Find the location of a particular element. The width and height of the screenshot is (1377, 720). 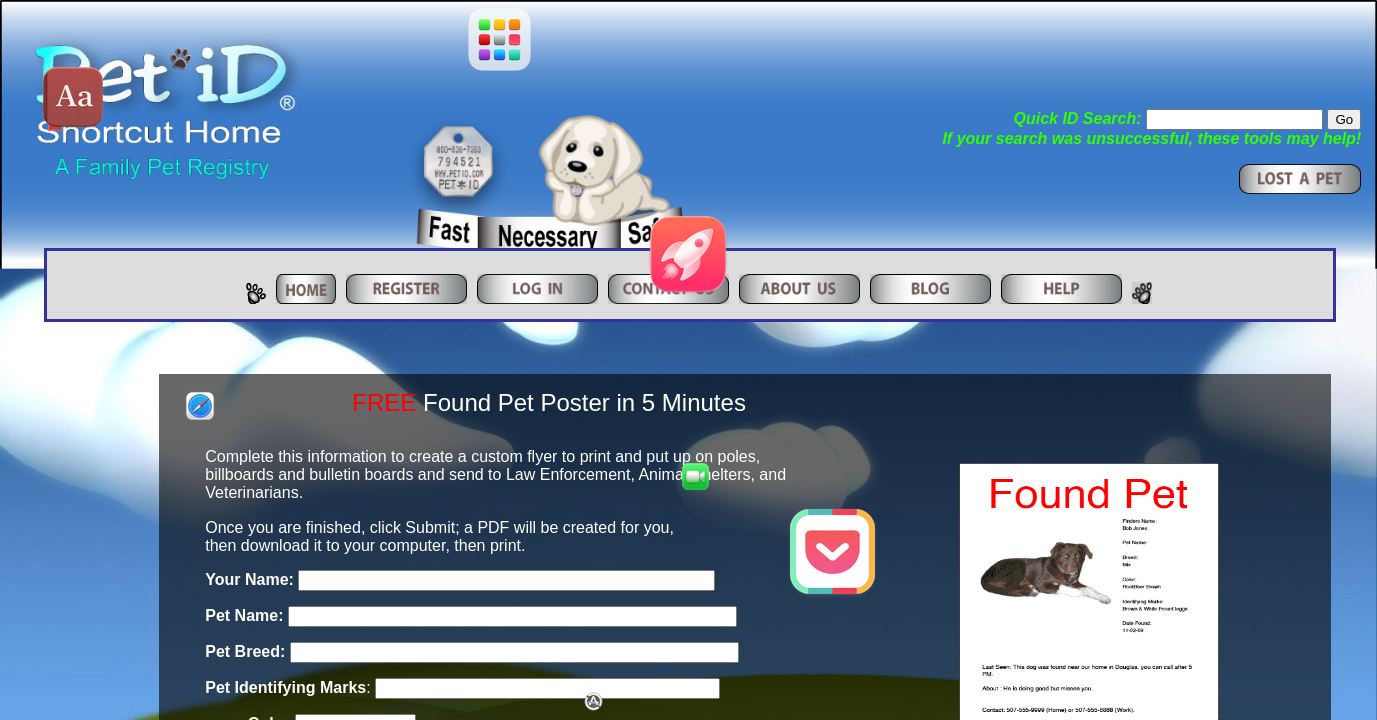

check for available software updates is located at coordinates (593, 701).